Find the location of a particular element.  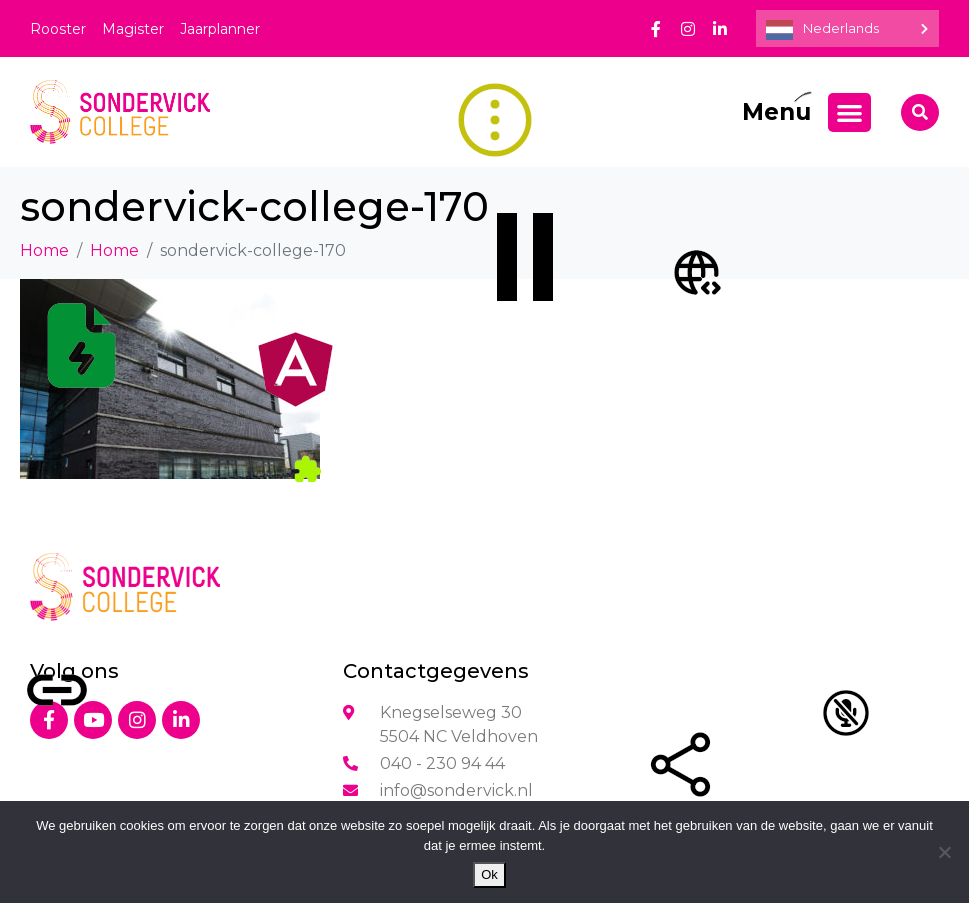

open power or energy-related document is located at coordinates (81, 345).